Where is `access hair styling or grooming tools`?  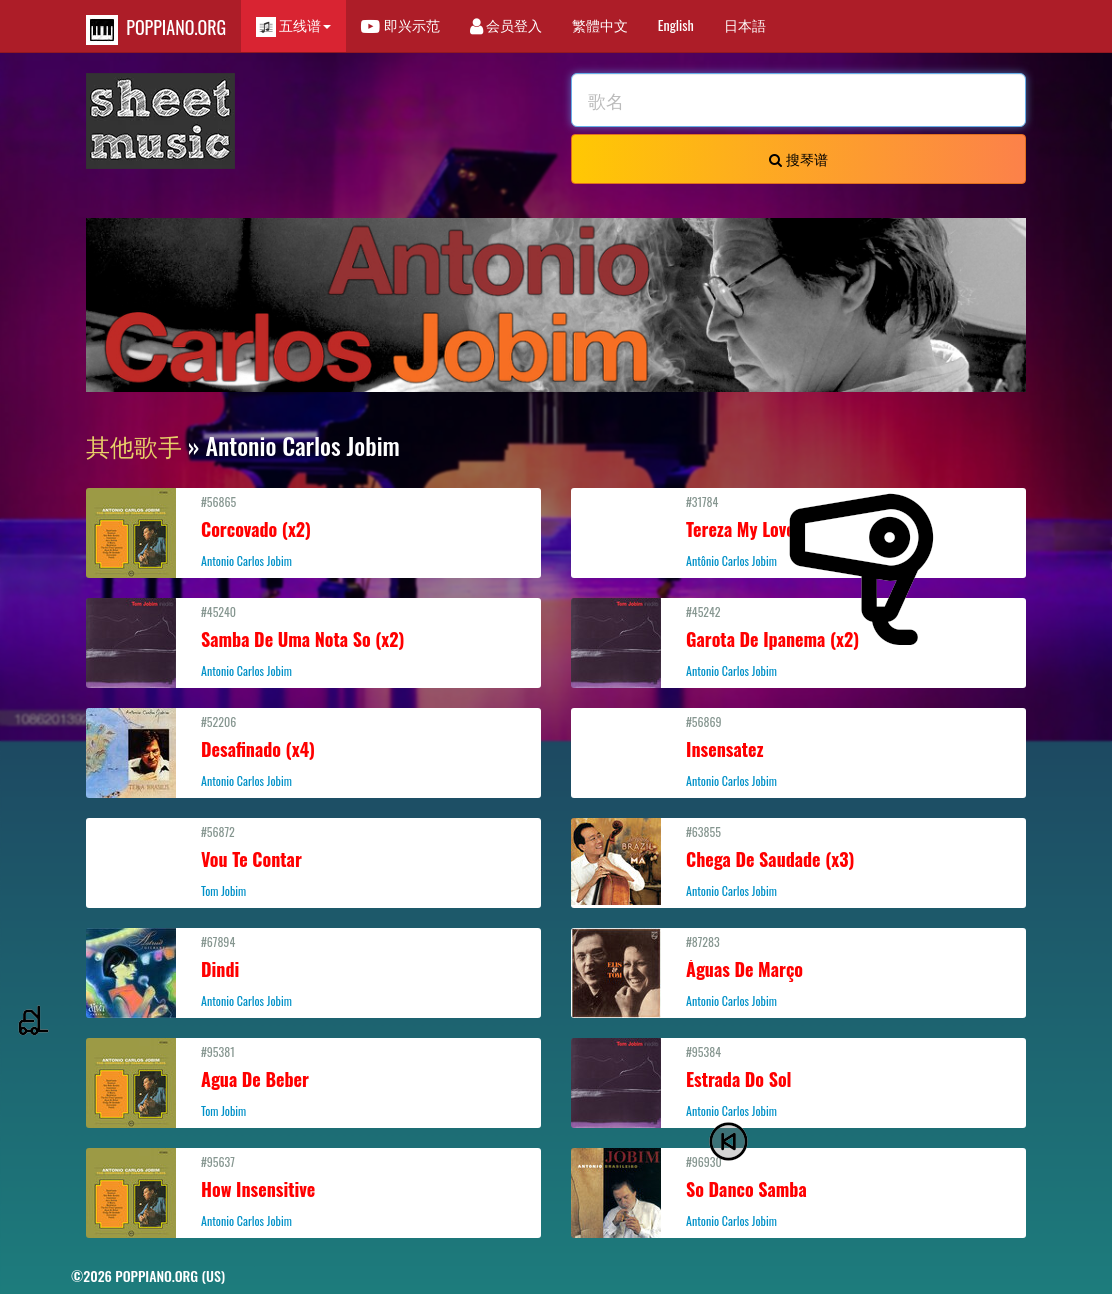 access hair styling or grooming tools is located at coordinates (864, 563).